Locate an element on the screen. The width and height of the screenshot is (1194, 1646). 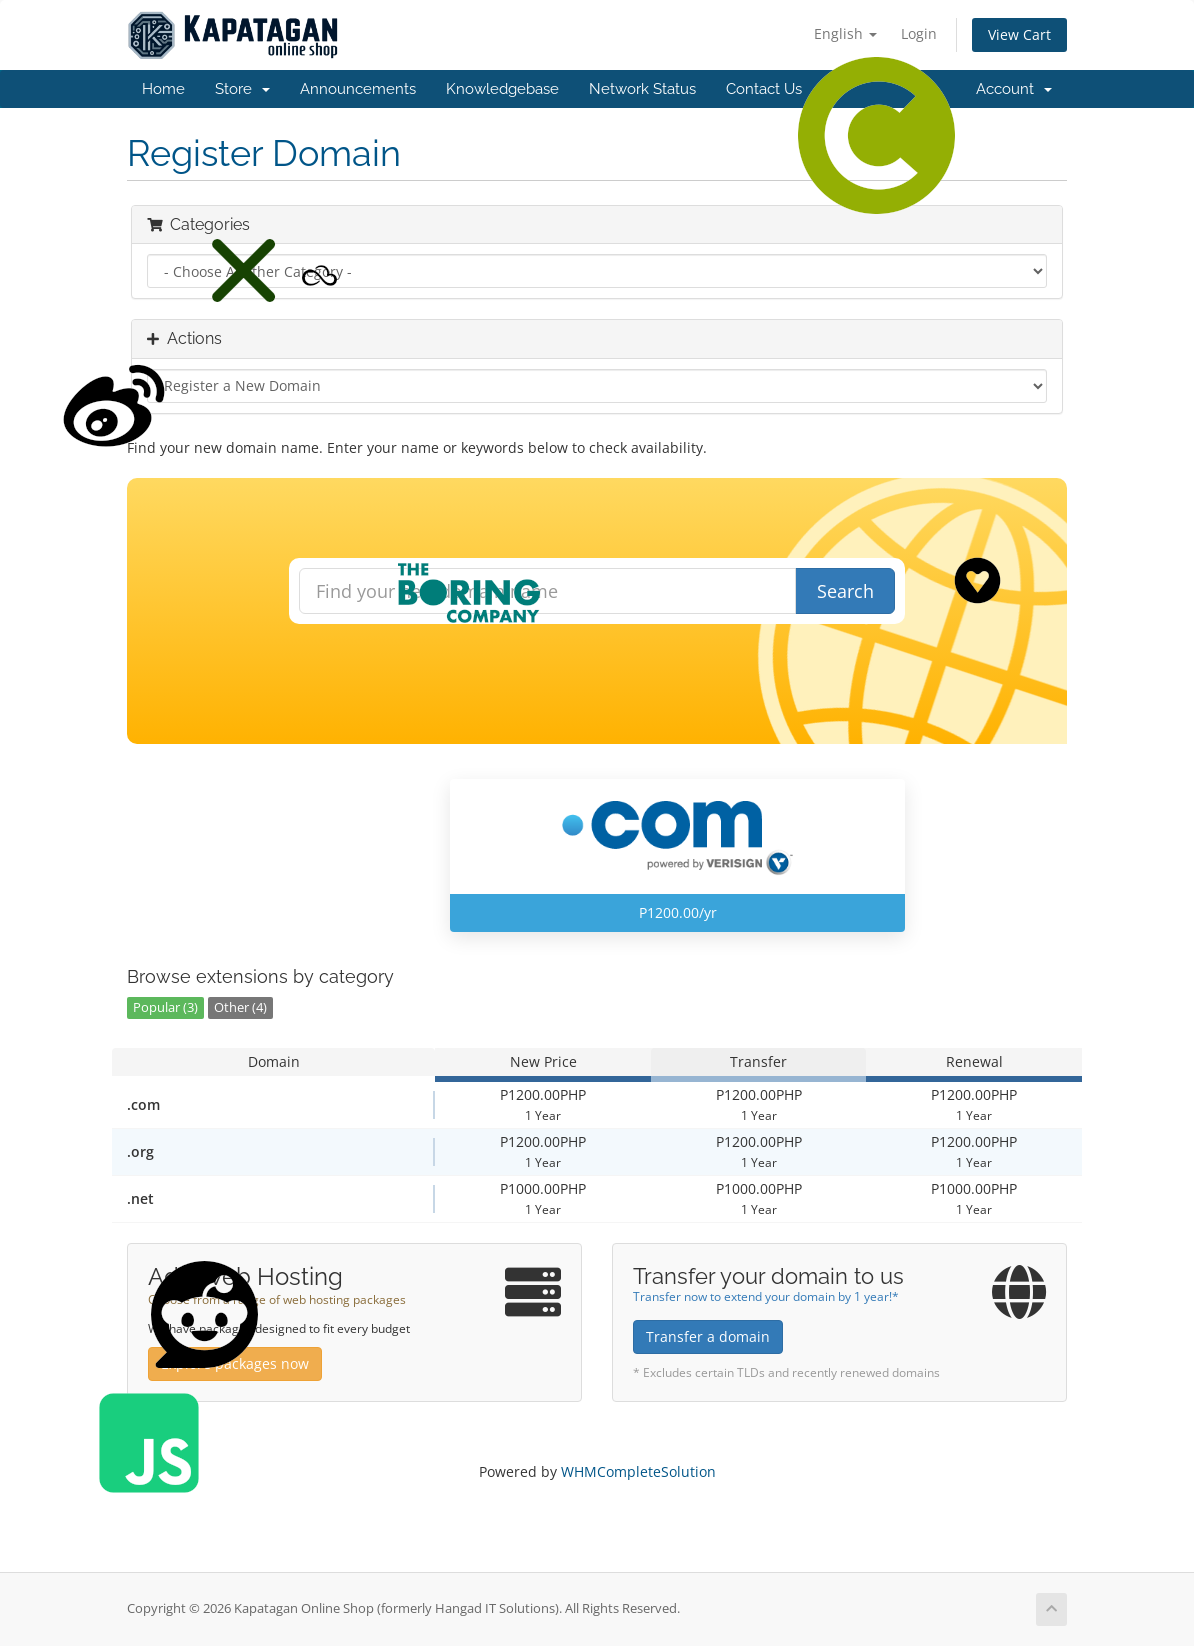
close a window or dialog is located at coordinates (243, 270).